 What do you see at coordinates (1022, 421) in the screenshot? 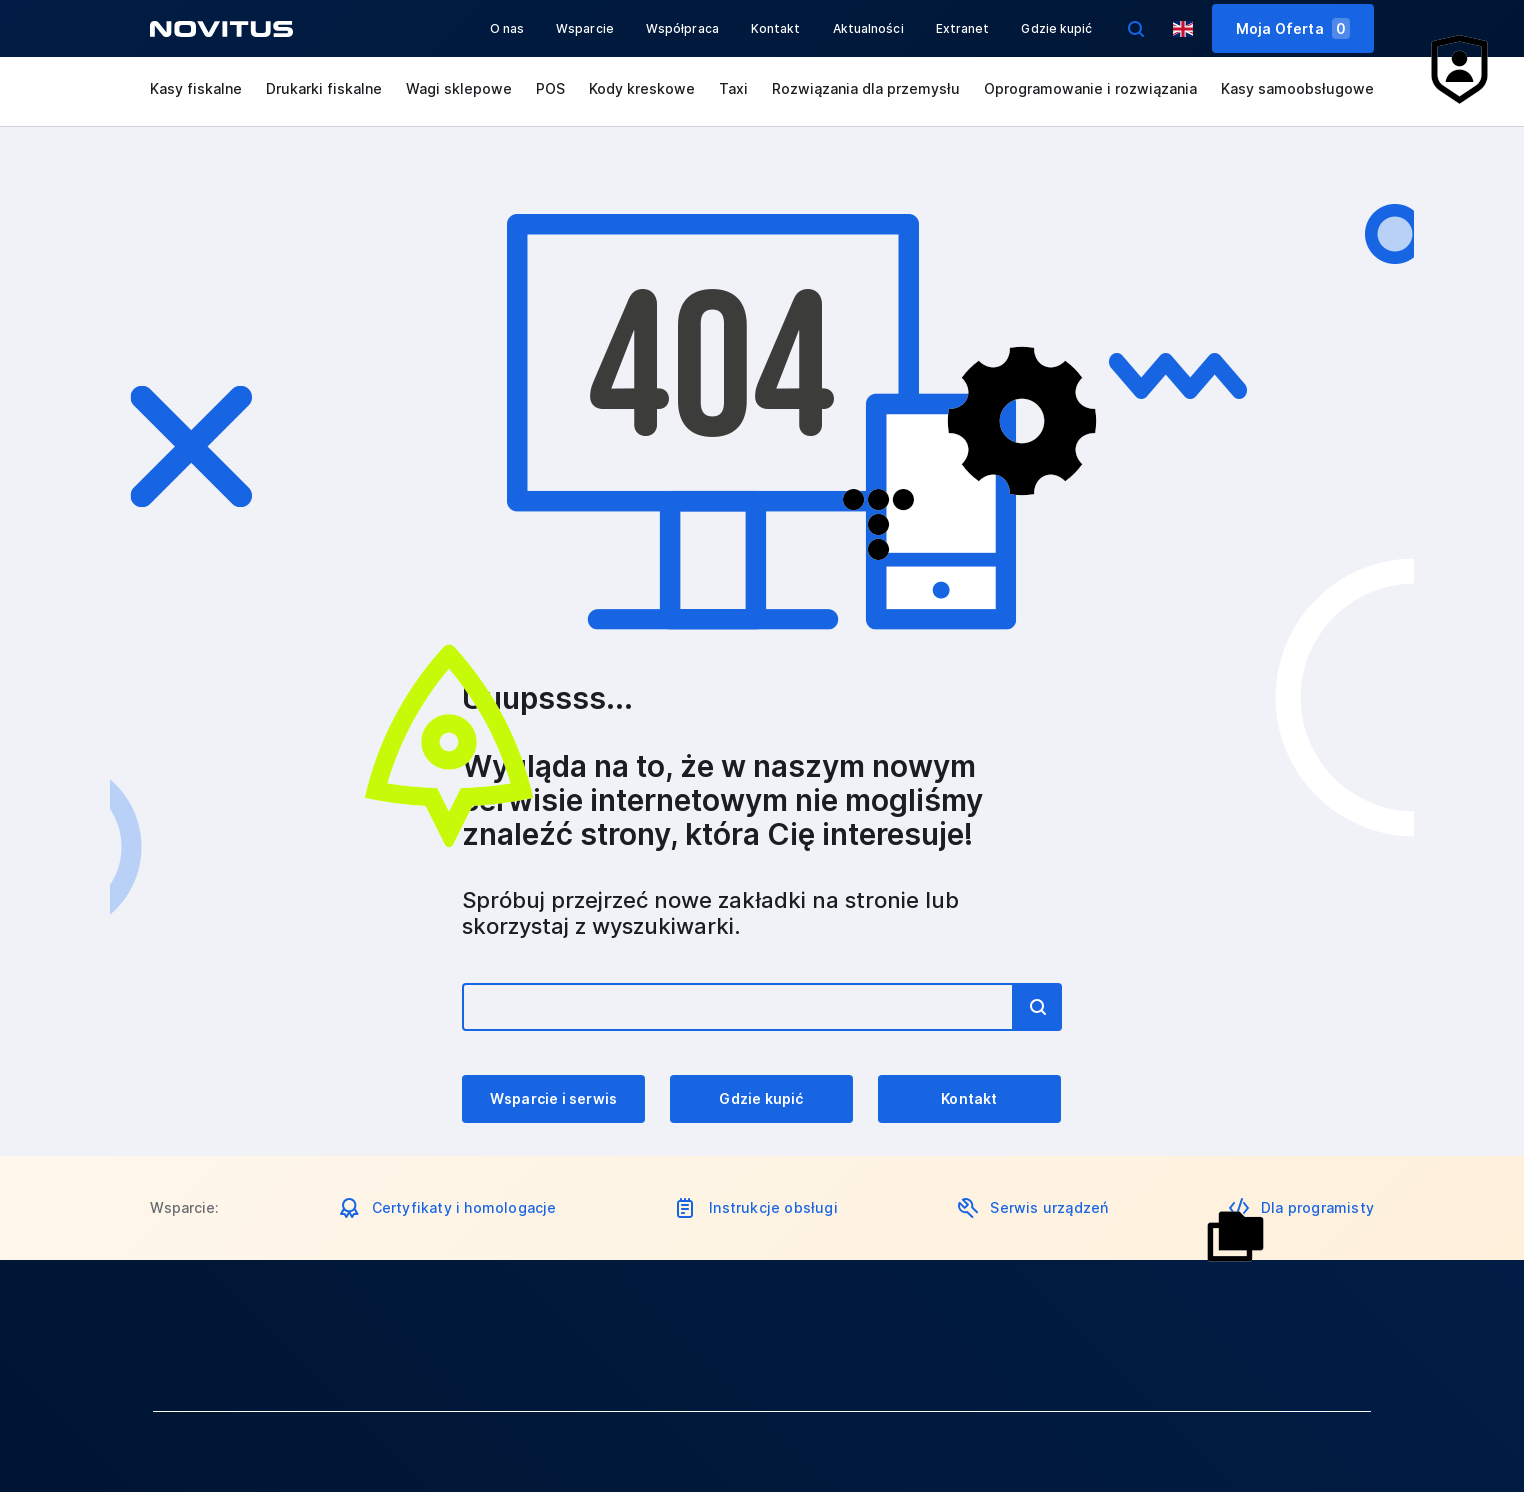
I see `access settings or preferences` at bounding box center [1022, 421].